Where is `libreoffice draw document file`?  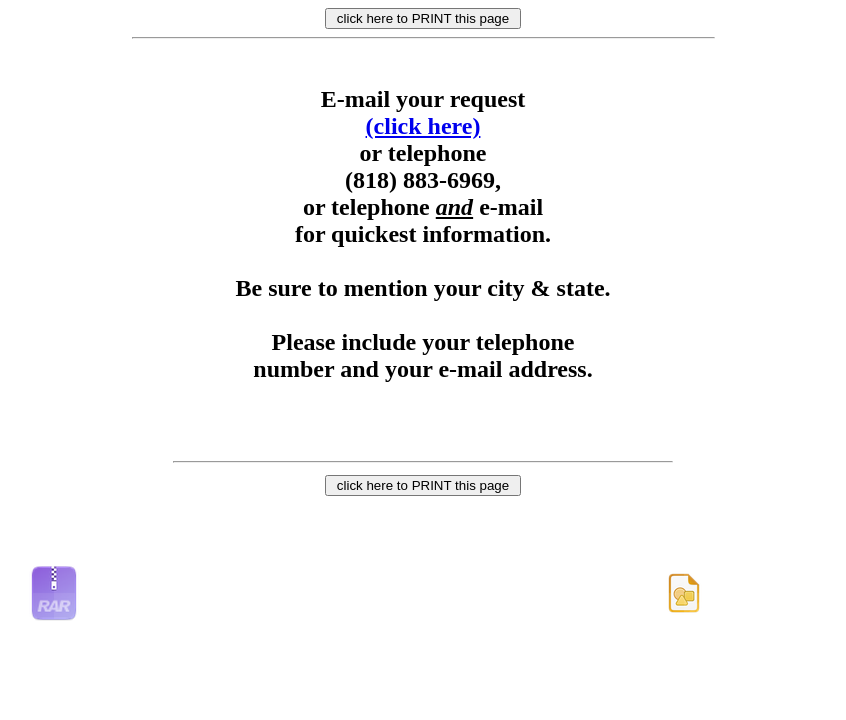
libreoffice draw document file is located at coordinates (684, 593).